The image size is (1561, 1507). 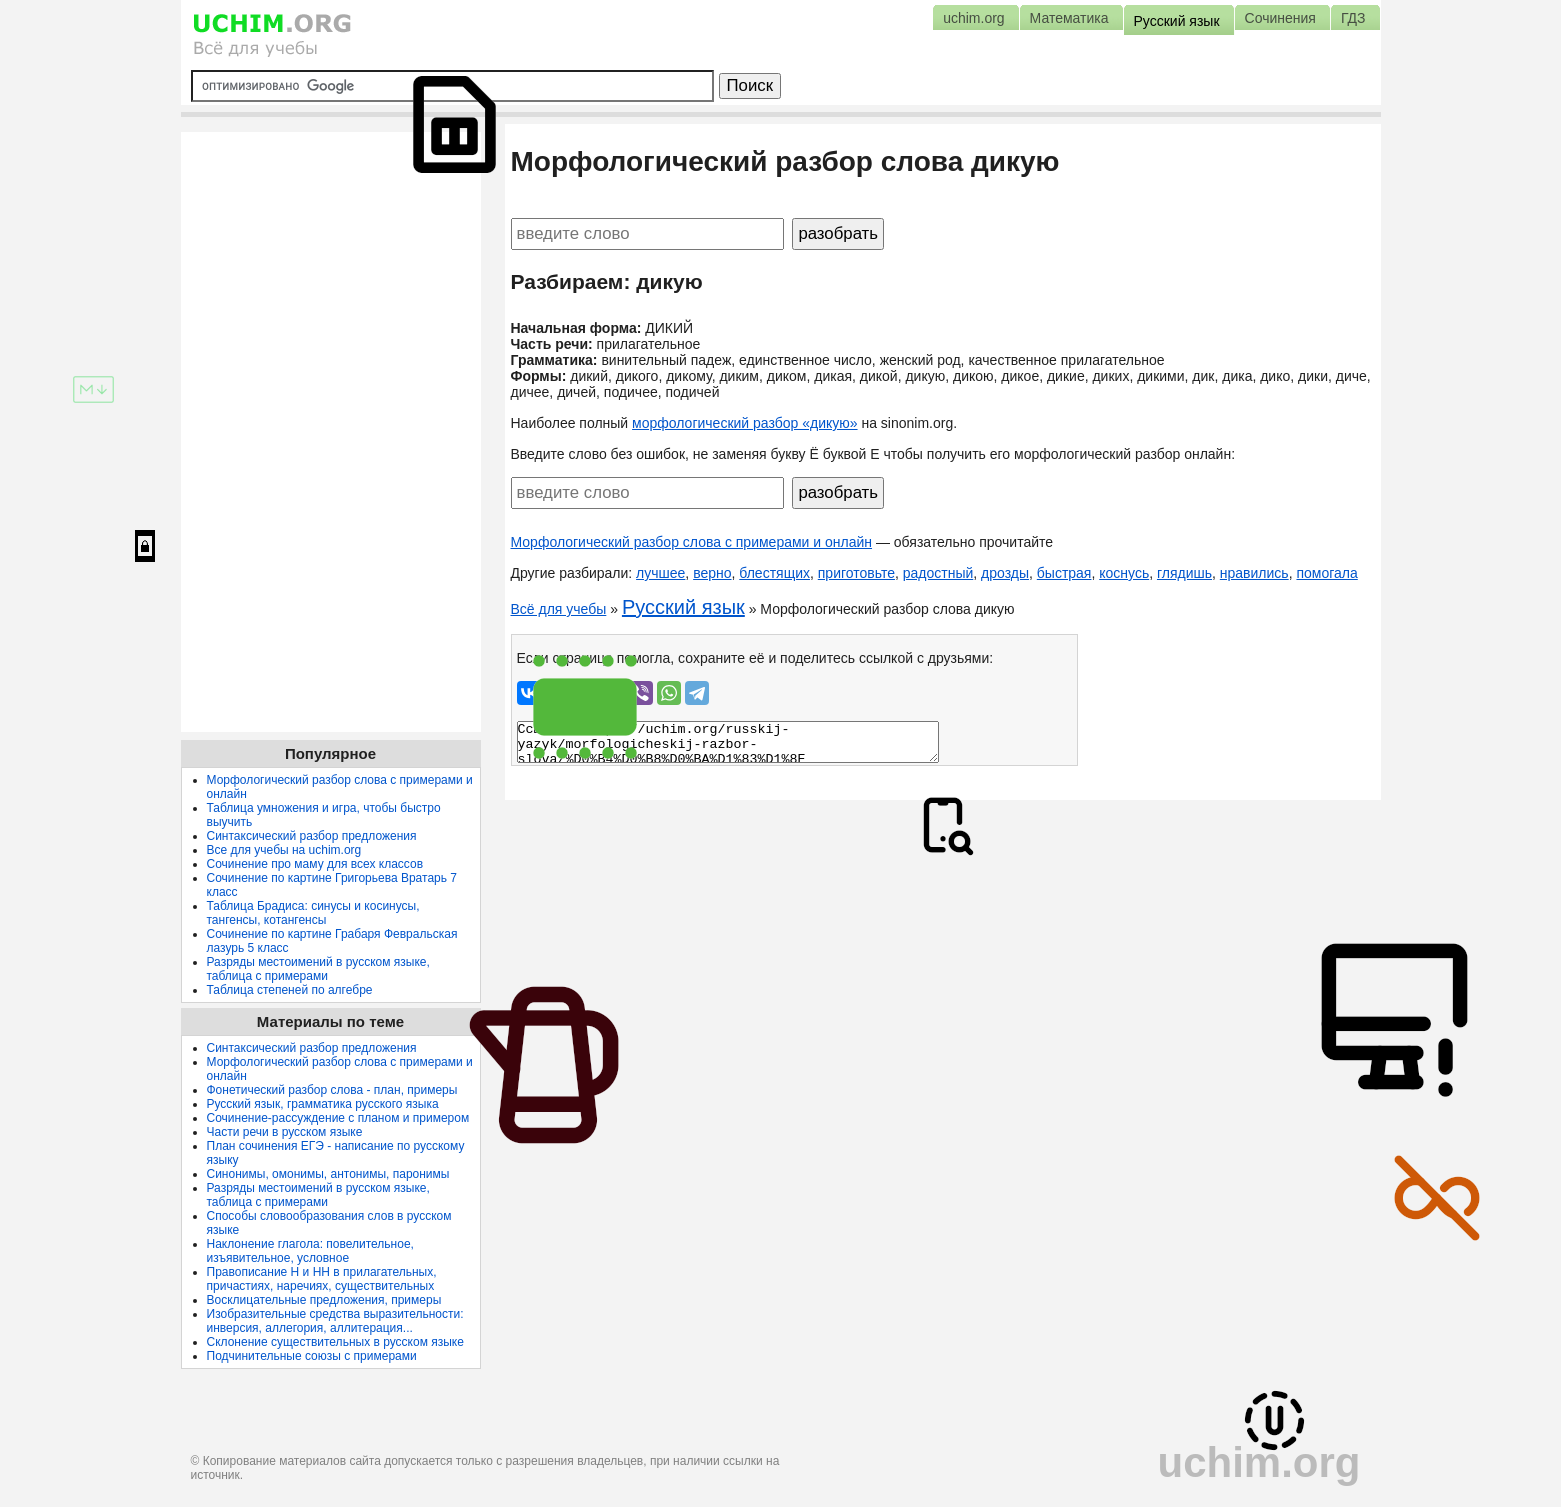 I want to click on indicates a problem or error with your desktop computer, so click(x=1394, y=1016).